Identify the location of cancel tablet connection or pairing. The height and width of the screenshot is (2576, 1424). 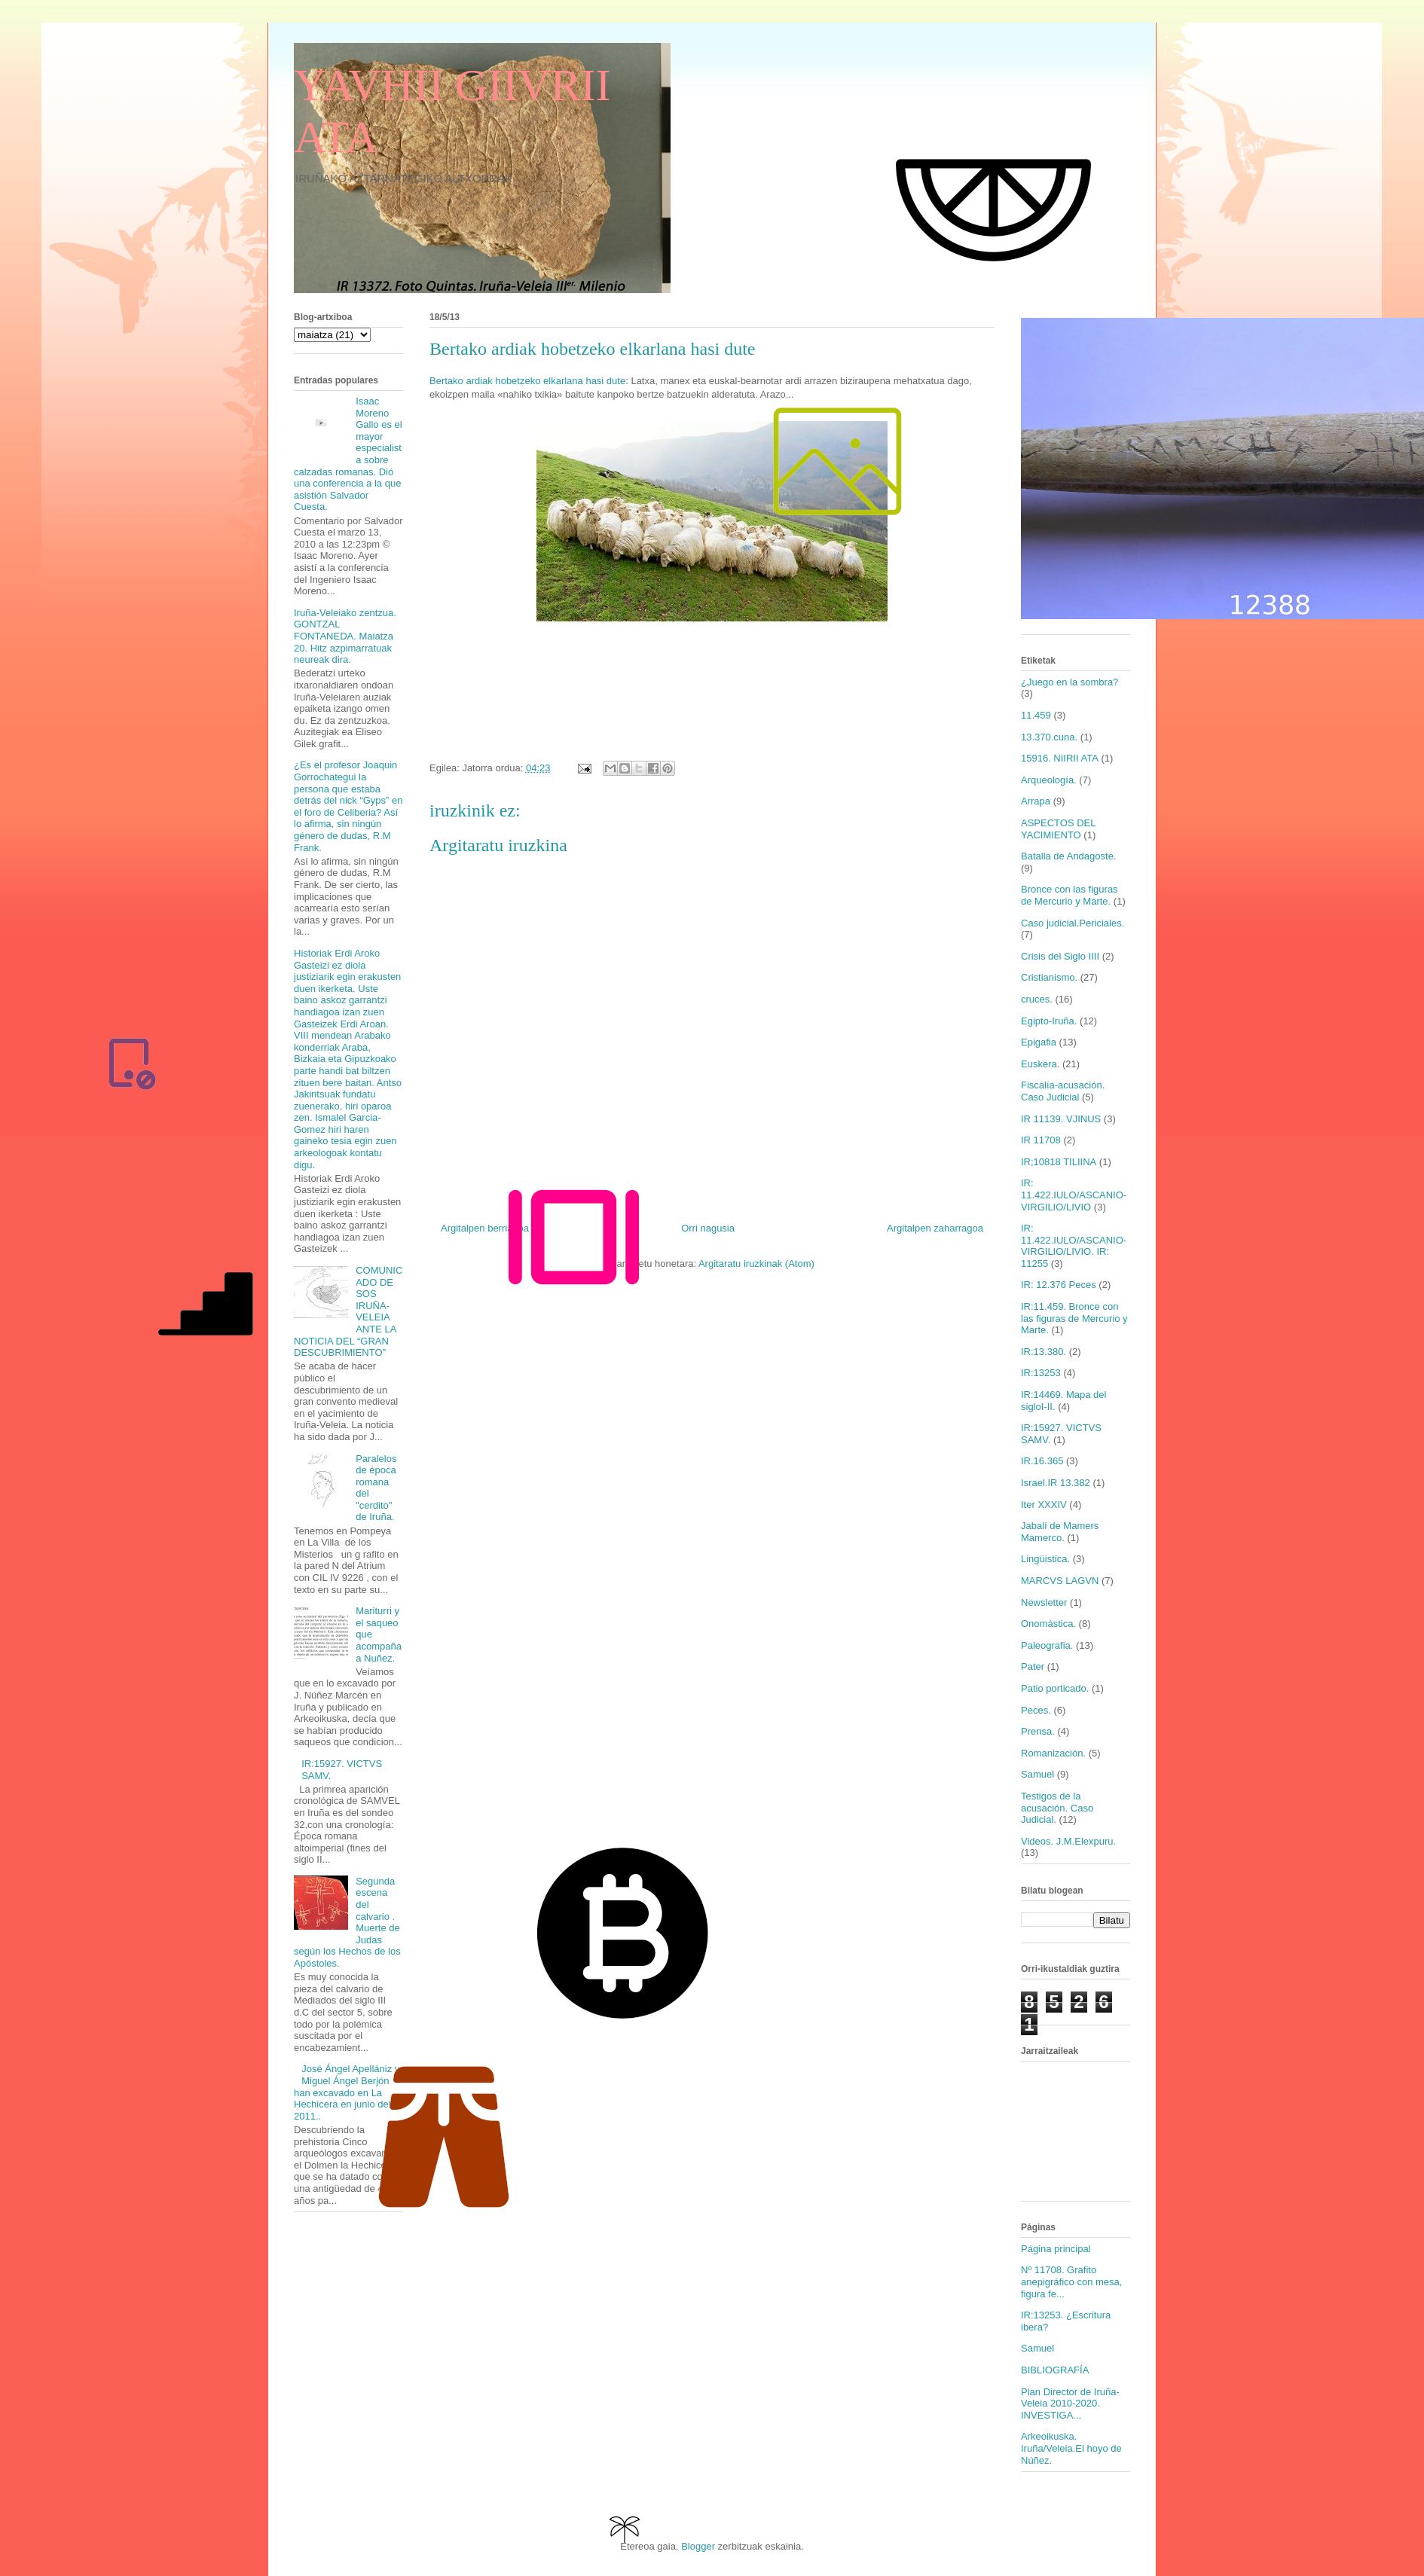
(129, 1063).